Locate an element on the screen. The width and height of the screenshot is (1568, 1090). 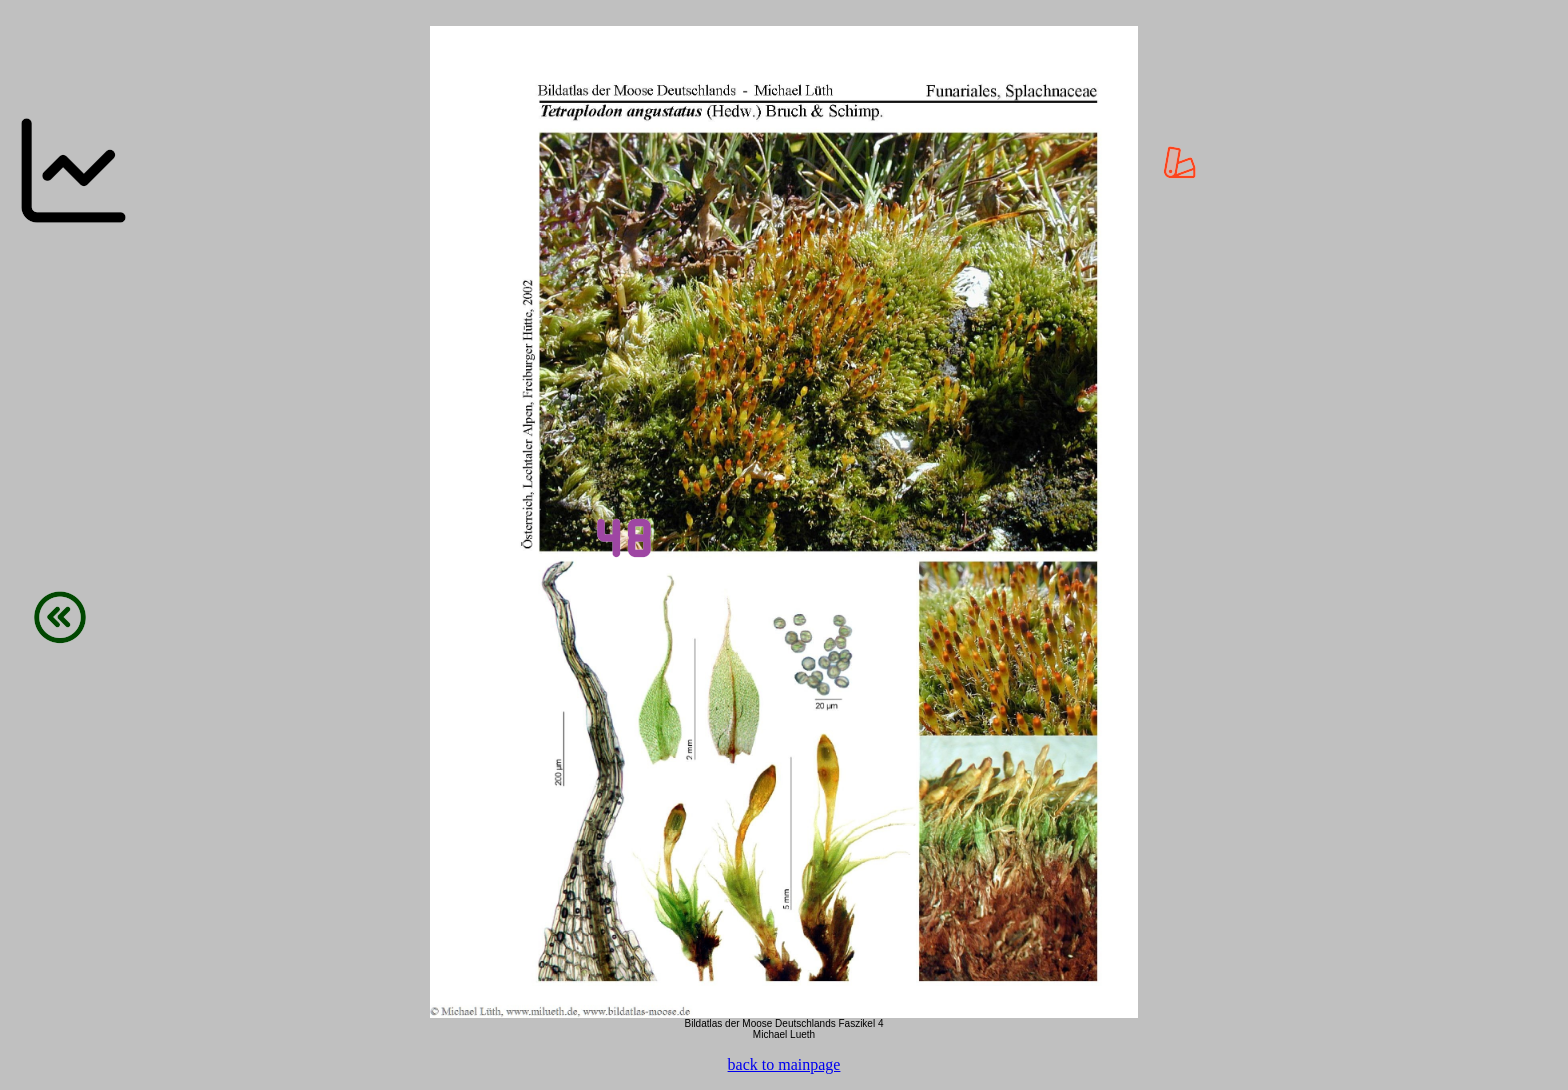
view analytics and trends is located at coordinates (73, 170).